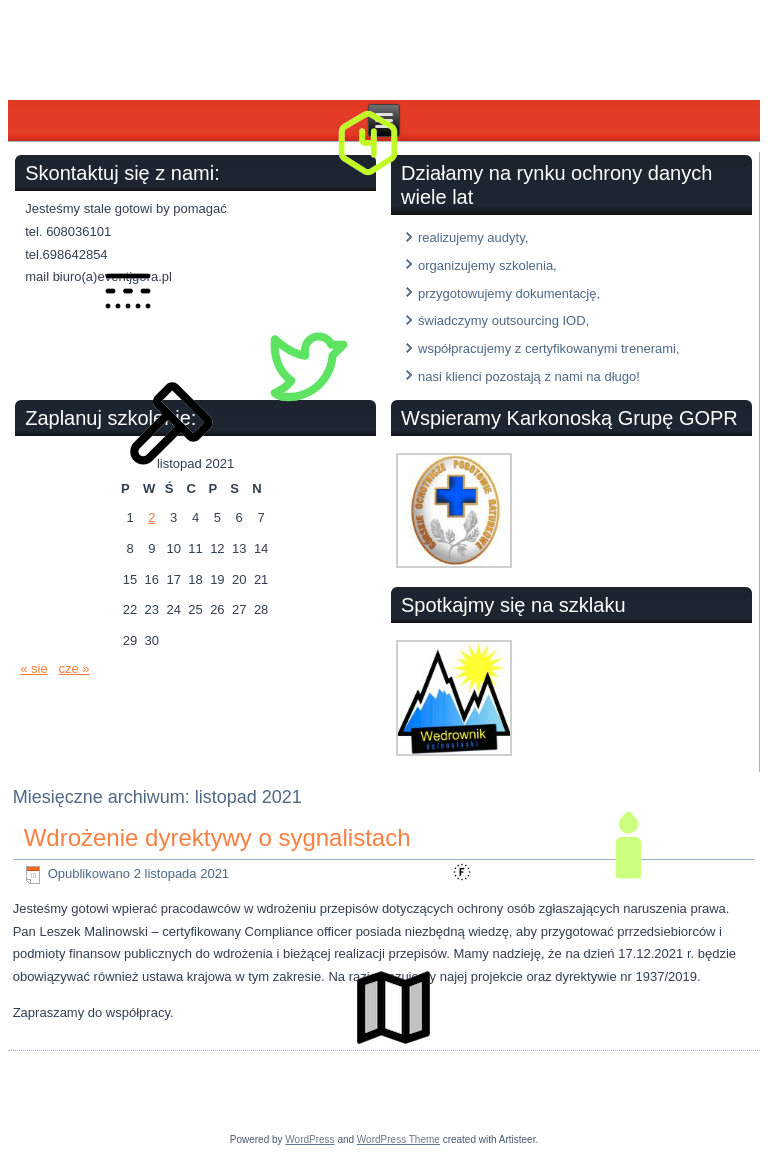  I want to click on share to twitter, so click(305, 364).